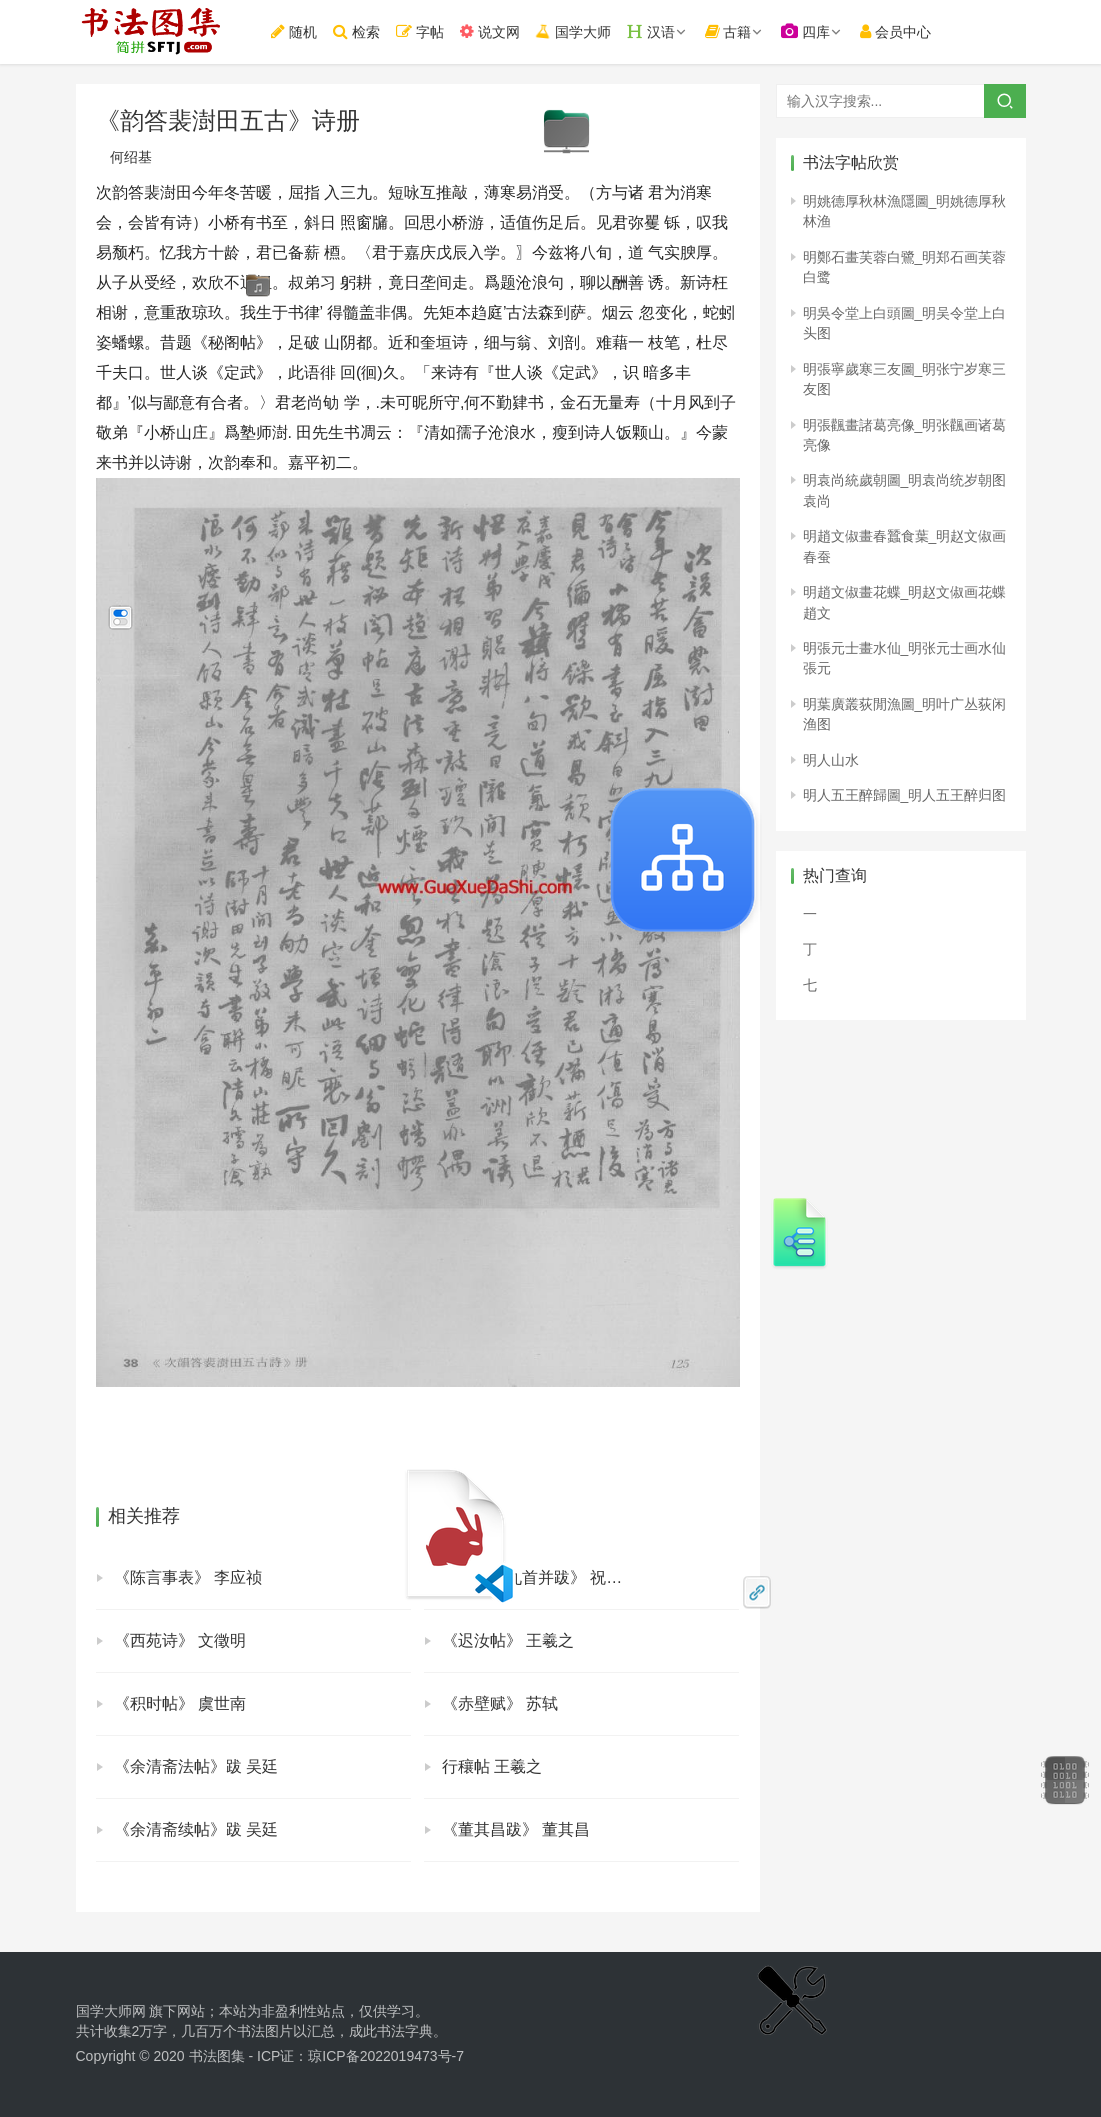  Describe the element at coordinates (757, 1592) in the screenshot. I see `a windows internet shortcut file` at that location.